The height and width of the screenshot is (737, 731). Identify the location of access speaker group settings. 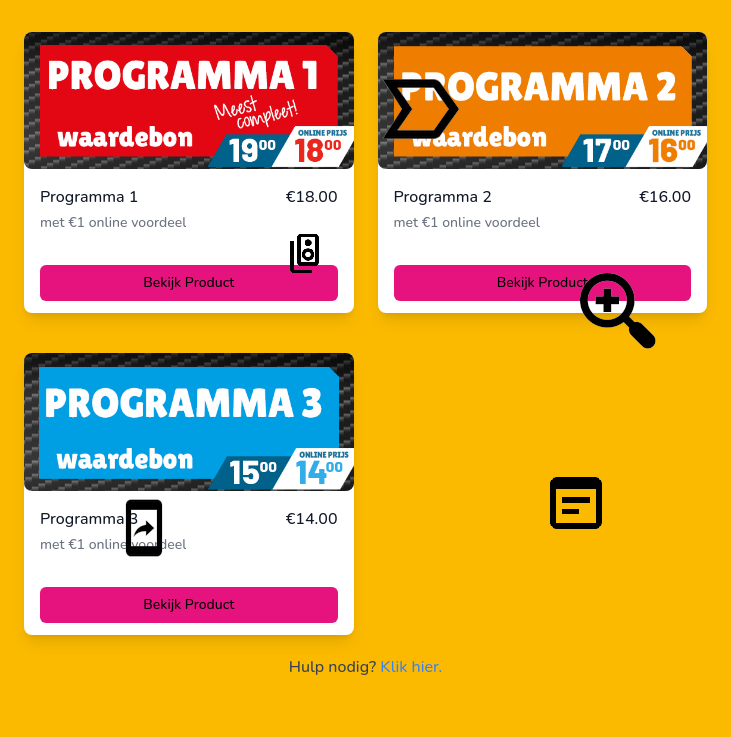
(304, 253).